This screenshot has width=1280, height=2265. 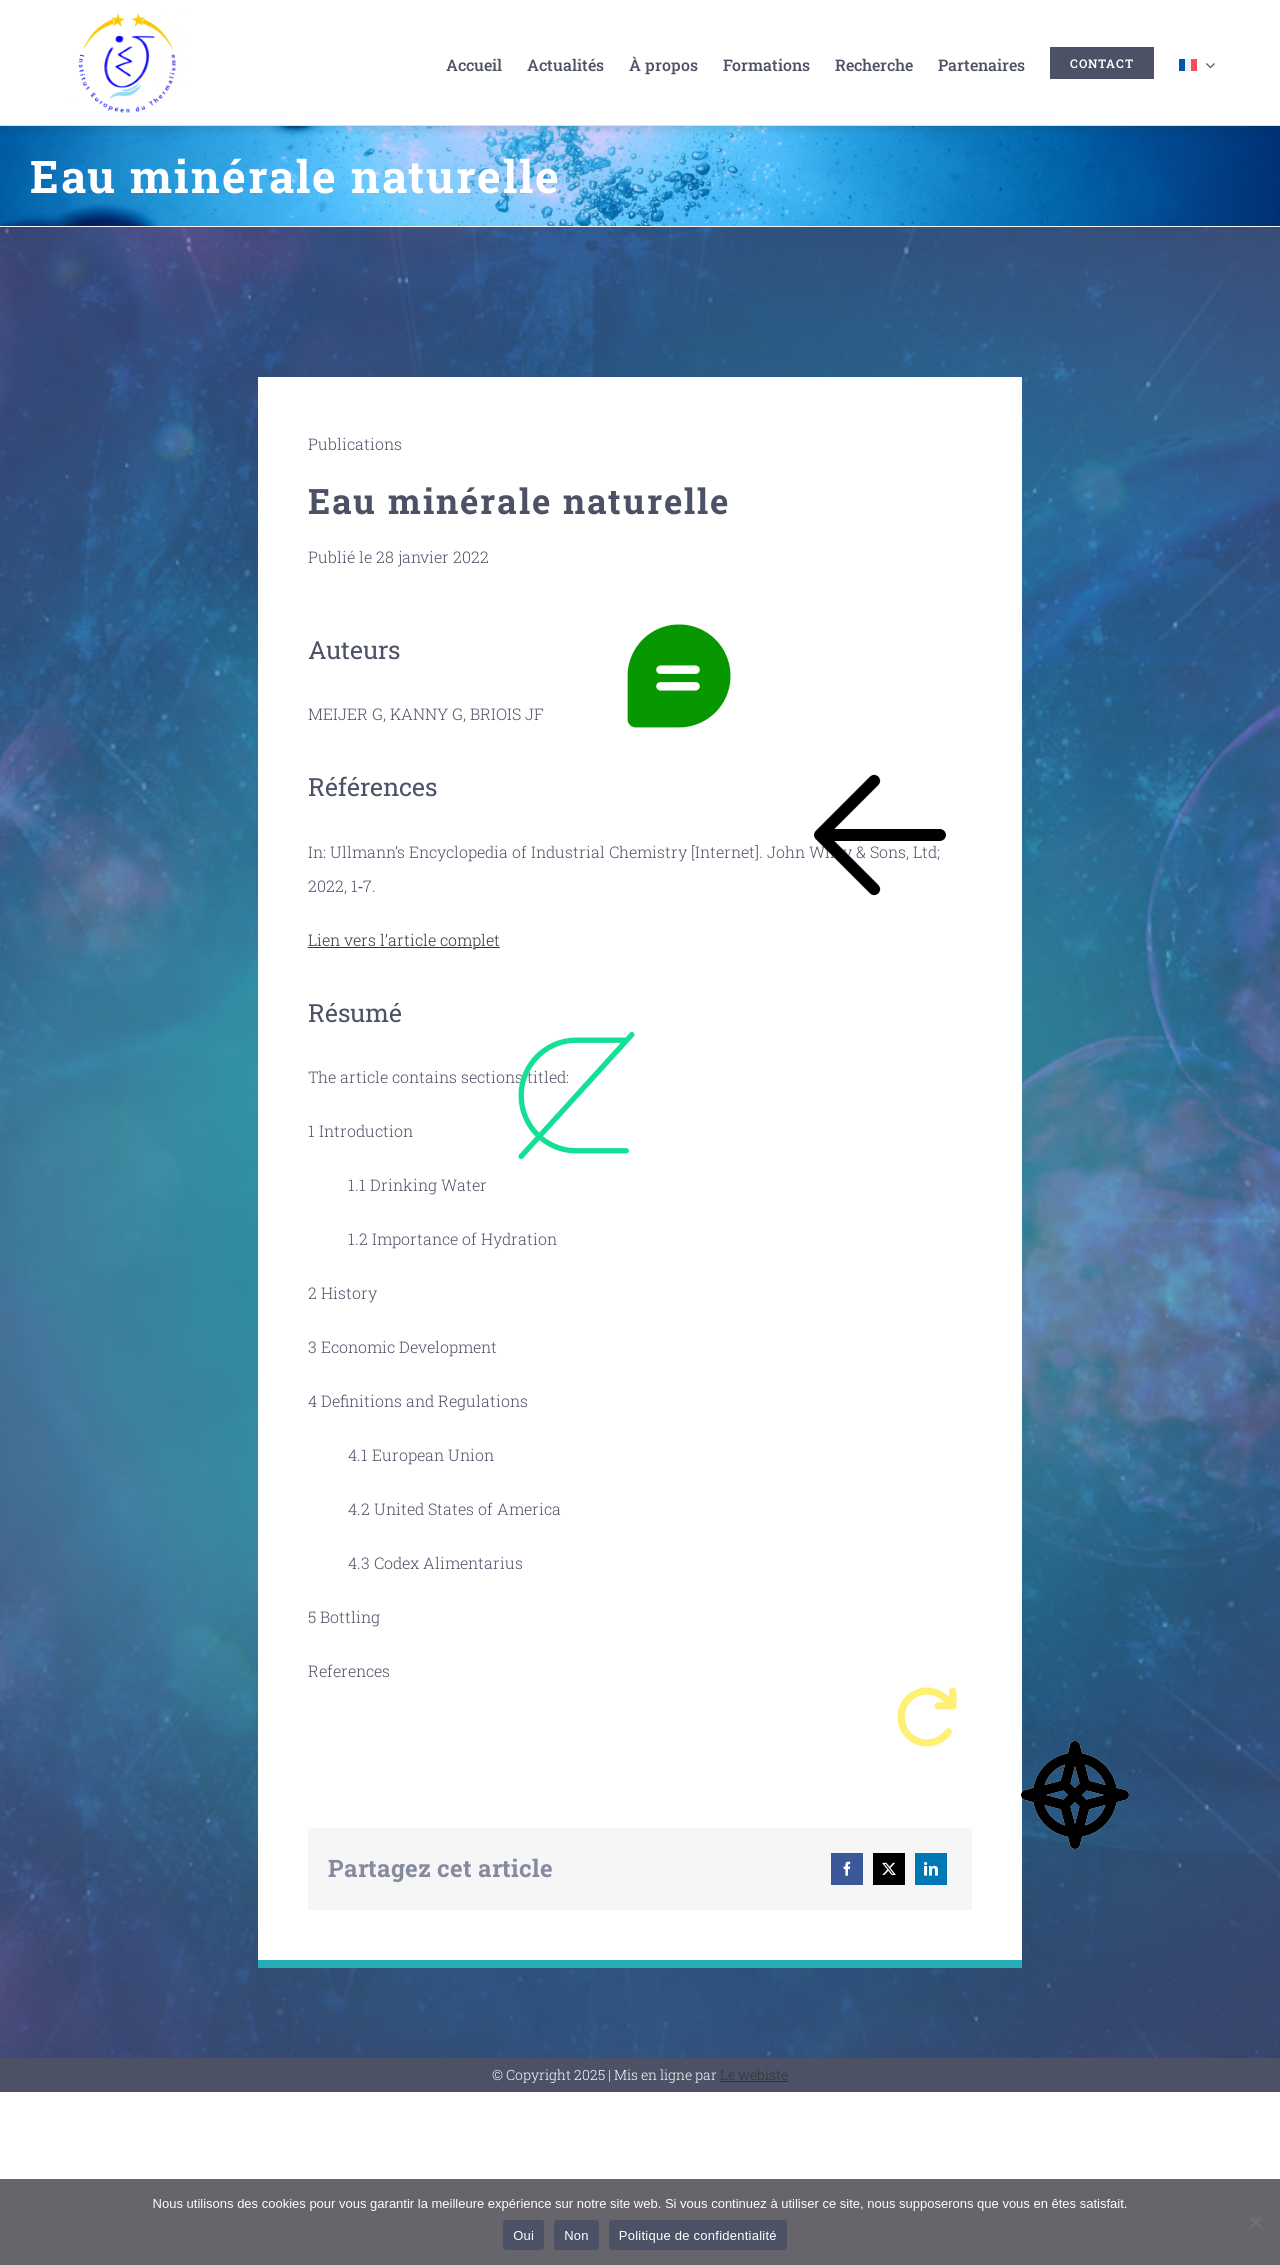 I want to click on open chat or messaging, so click(x=677, y=678).